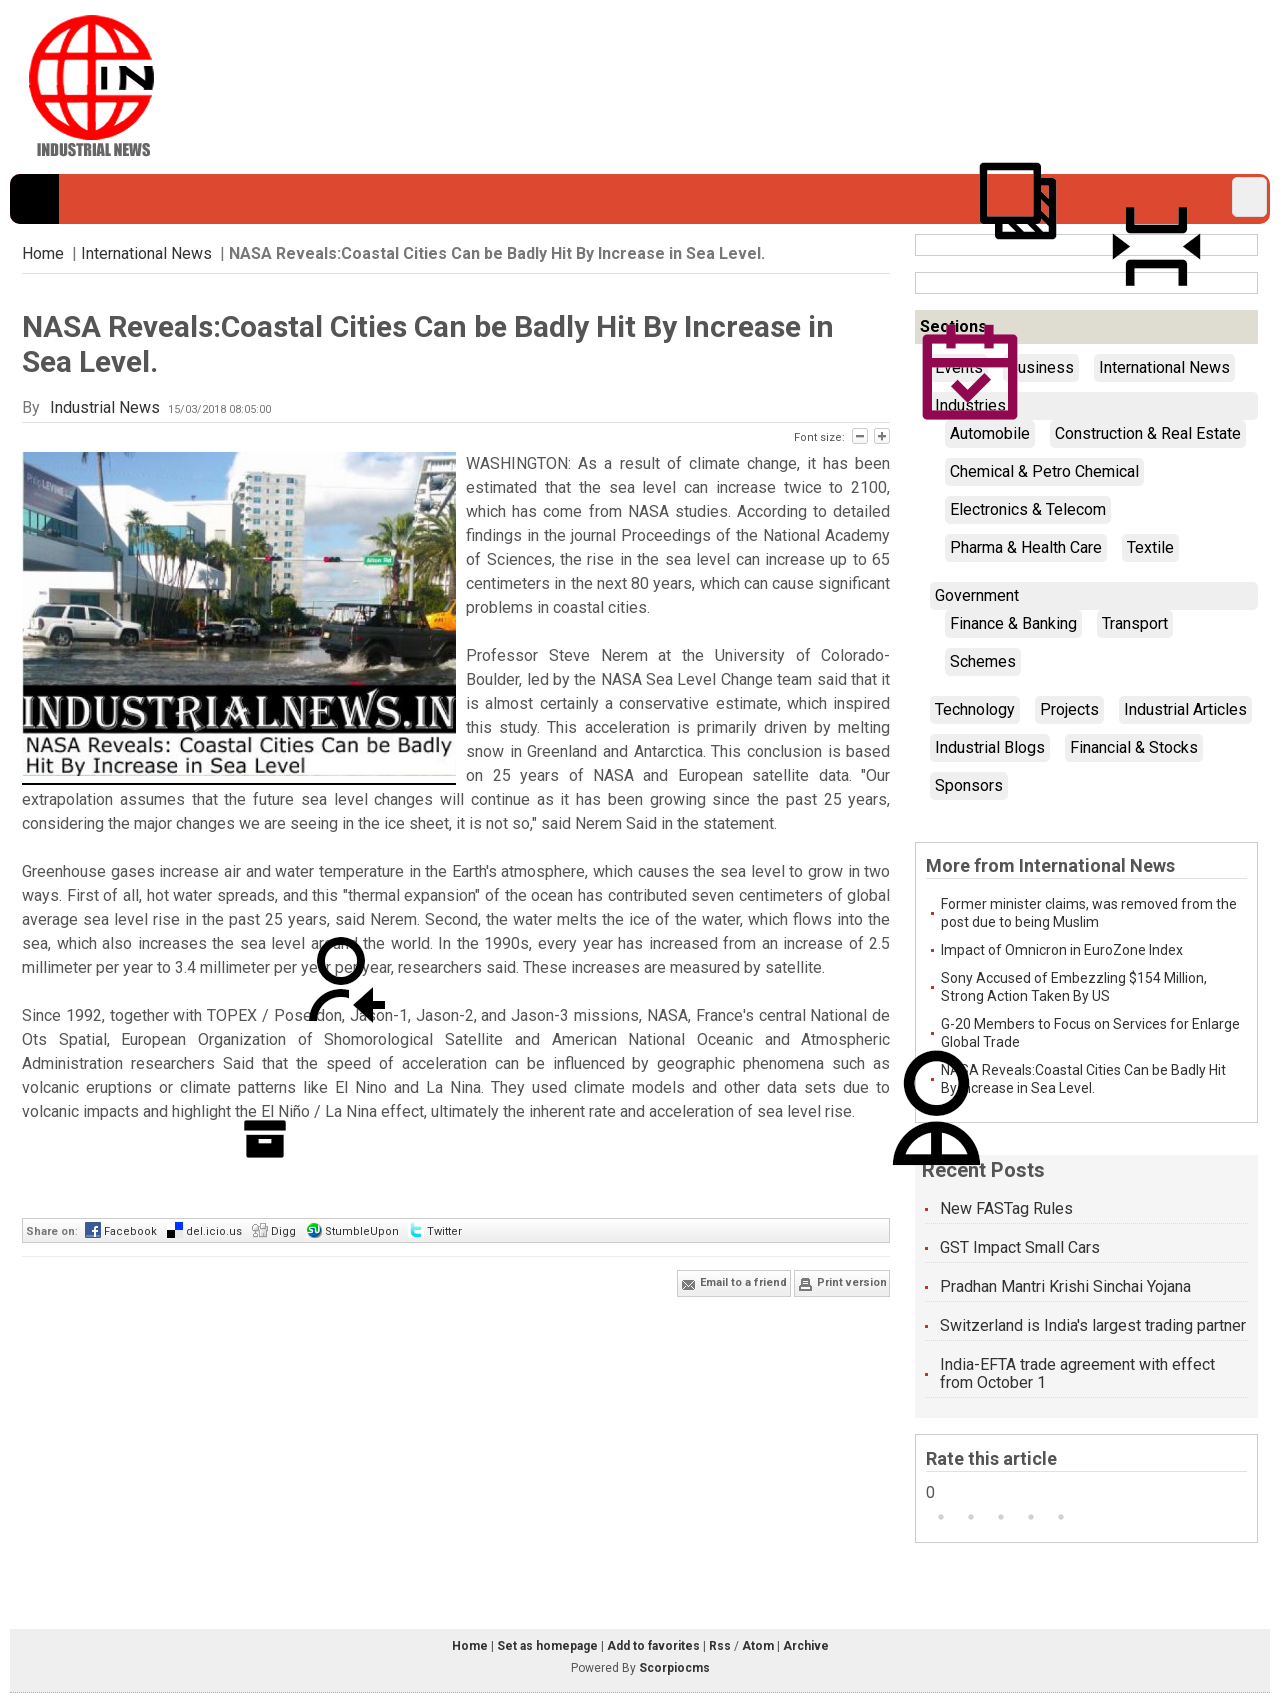 Image resolution: width=1280 pixels, height=1693 pixels. What do you see at coordinates (341, 981) in the screenshot?
I see `incoming user request or friend invitation` at bounding box center [341, 981].